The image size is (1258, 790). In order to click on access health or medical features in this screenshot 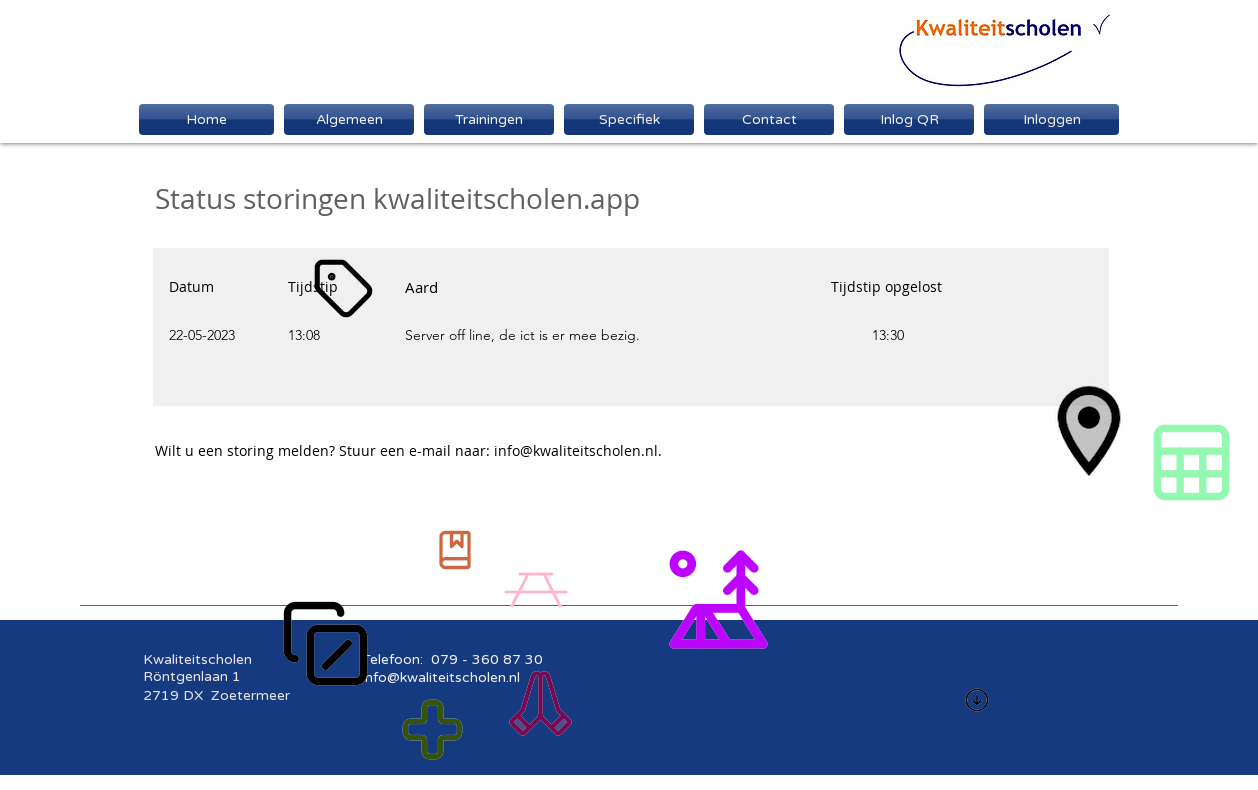, I will do `click(432, 729)`.